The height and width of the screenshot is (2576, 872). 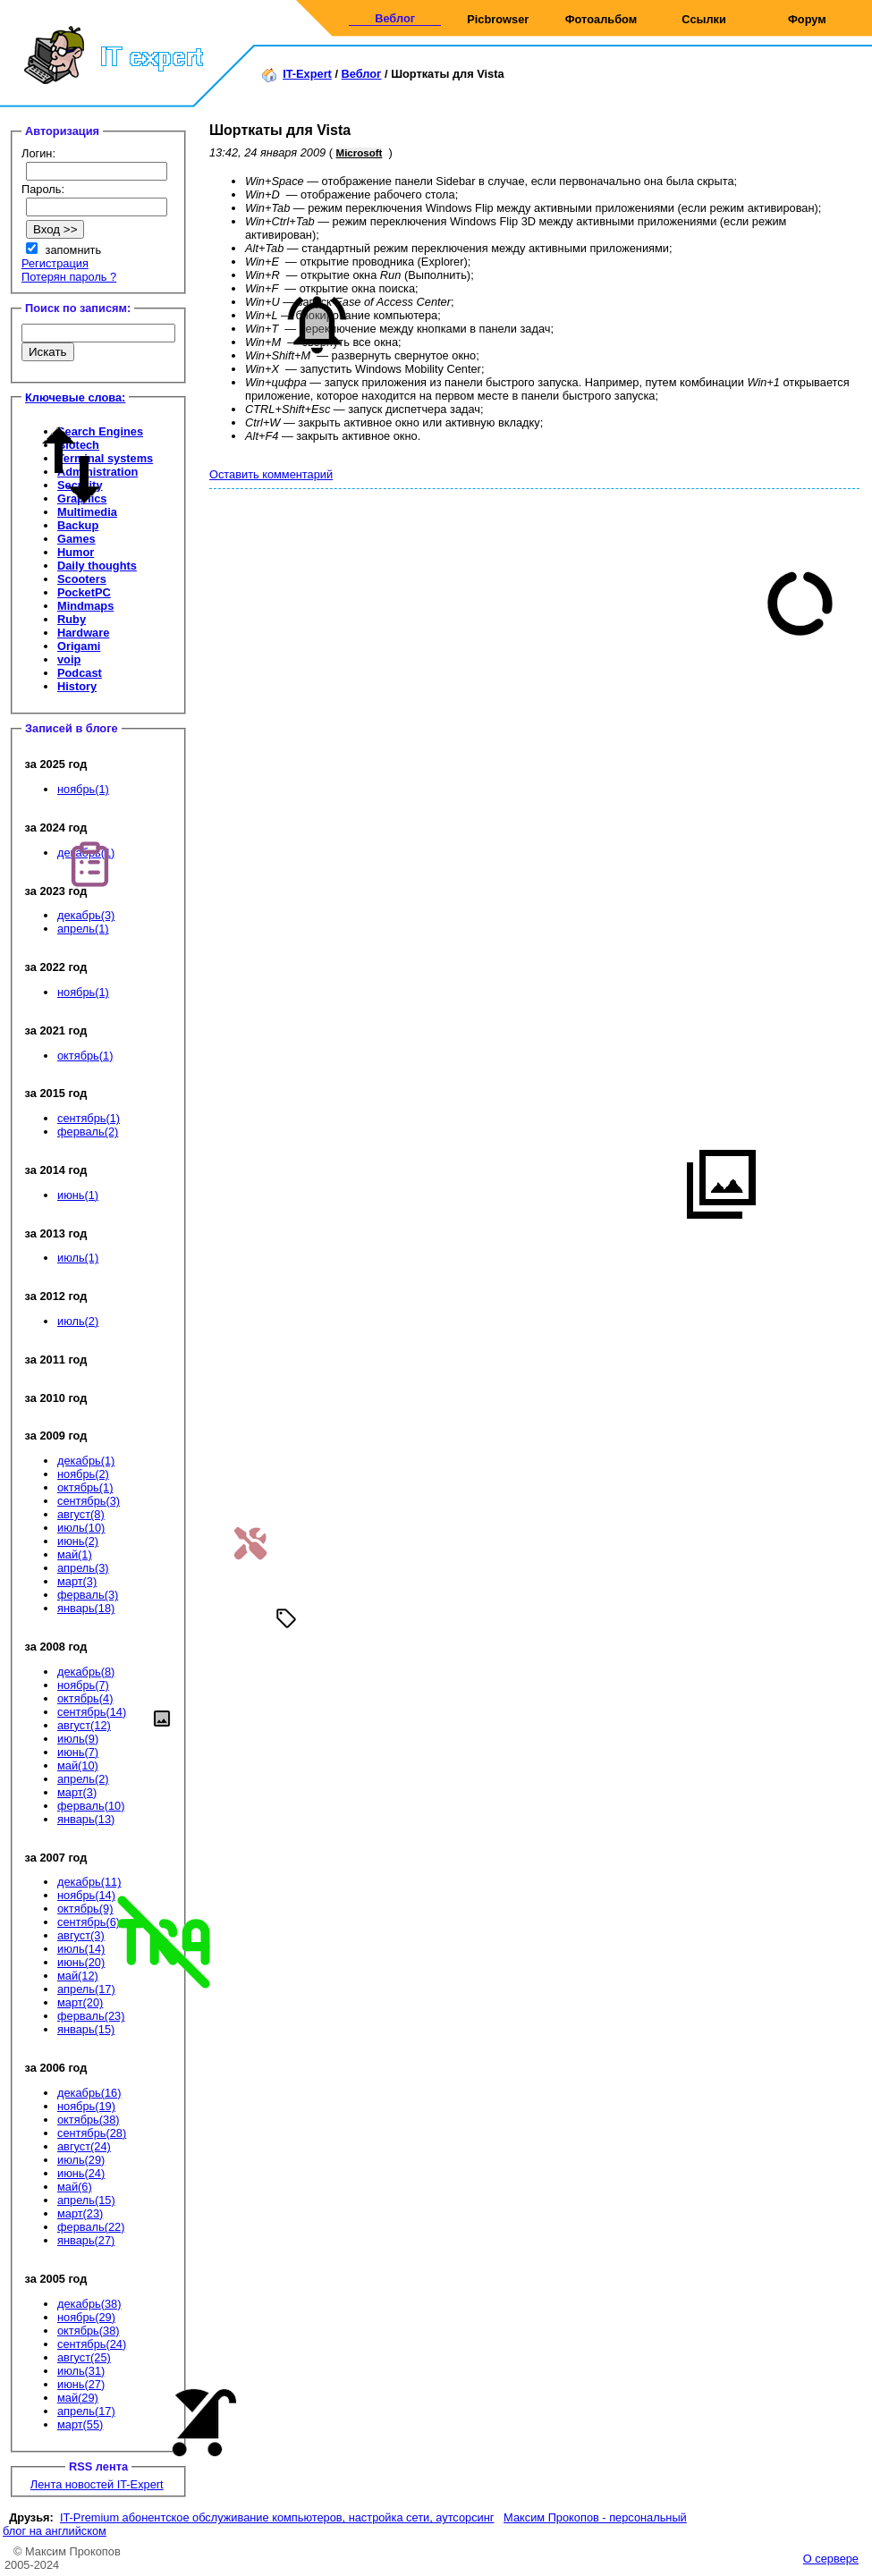 What do you see at coordinates (721, 1184) in the screenshot?
I see `view or apply image filters` at bounding box center [721, 1184].